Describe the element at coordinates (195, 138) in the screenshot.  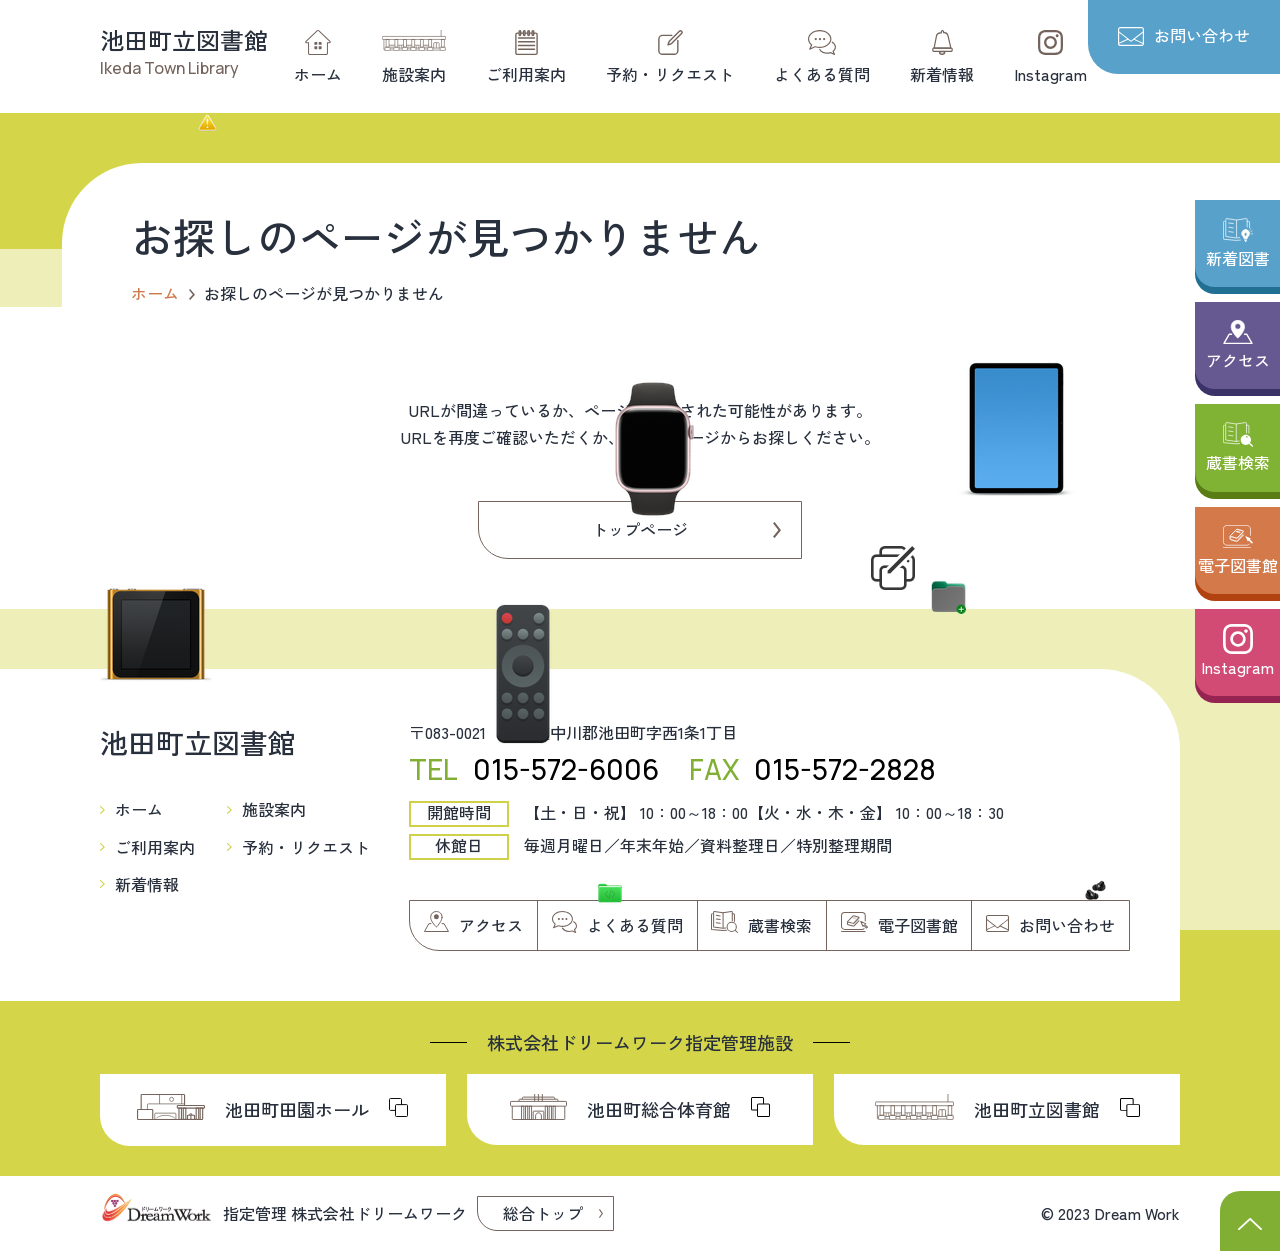
I see `indicates a warning or caution state` at that location.